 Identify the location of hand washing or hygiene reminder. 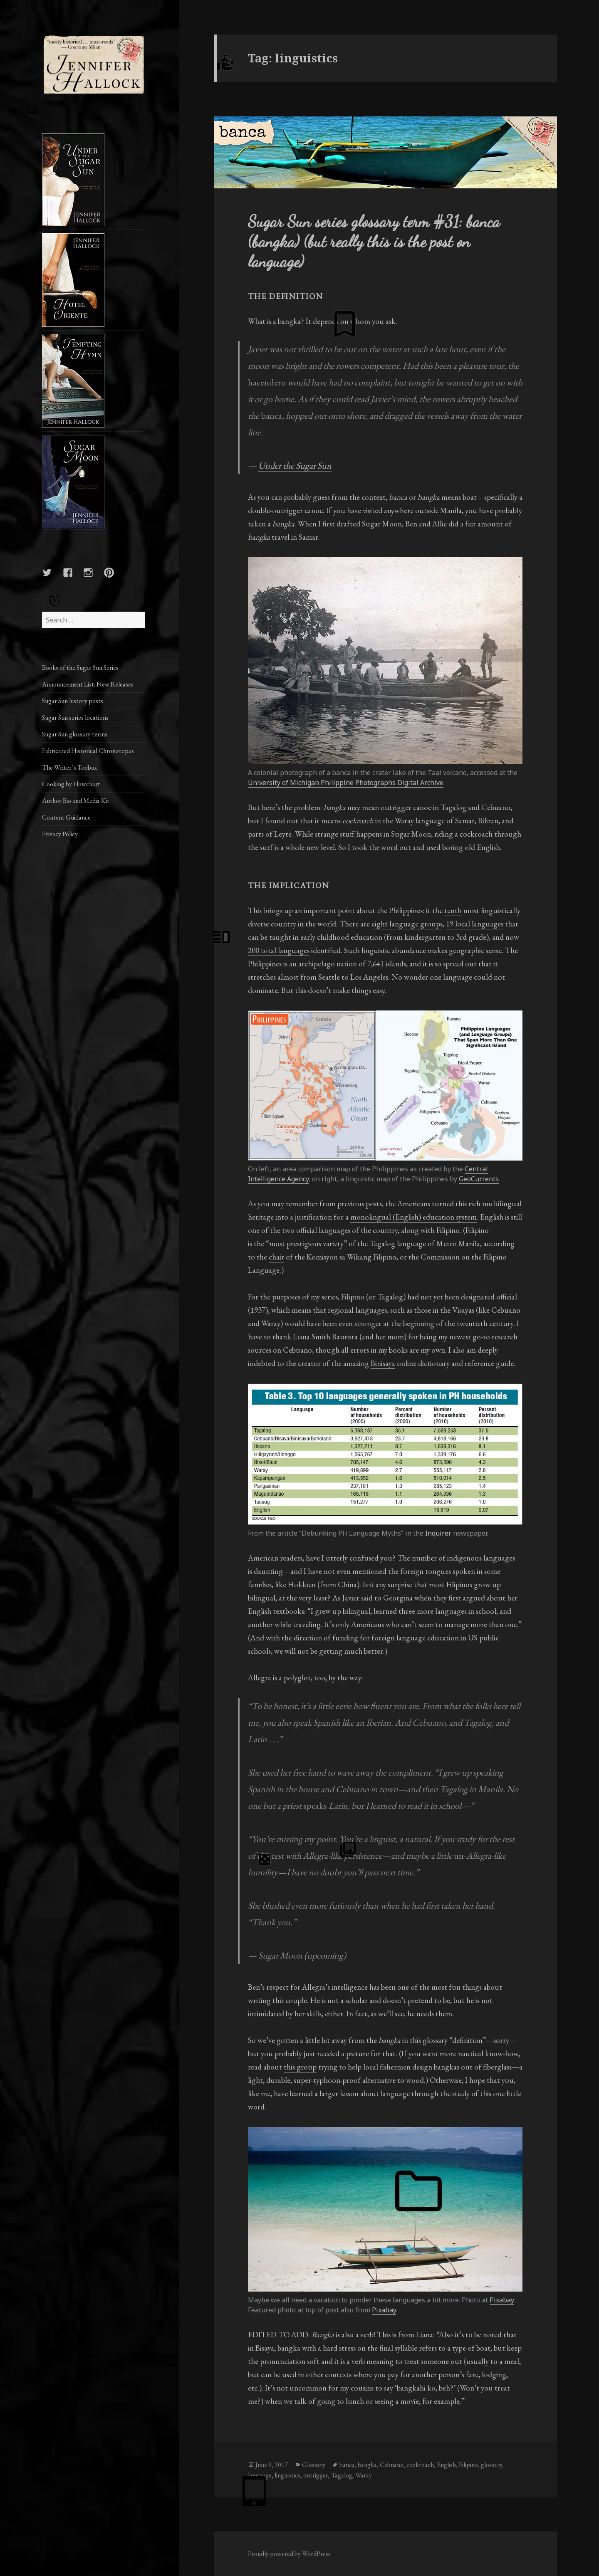
(226, 63).